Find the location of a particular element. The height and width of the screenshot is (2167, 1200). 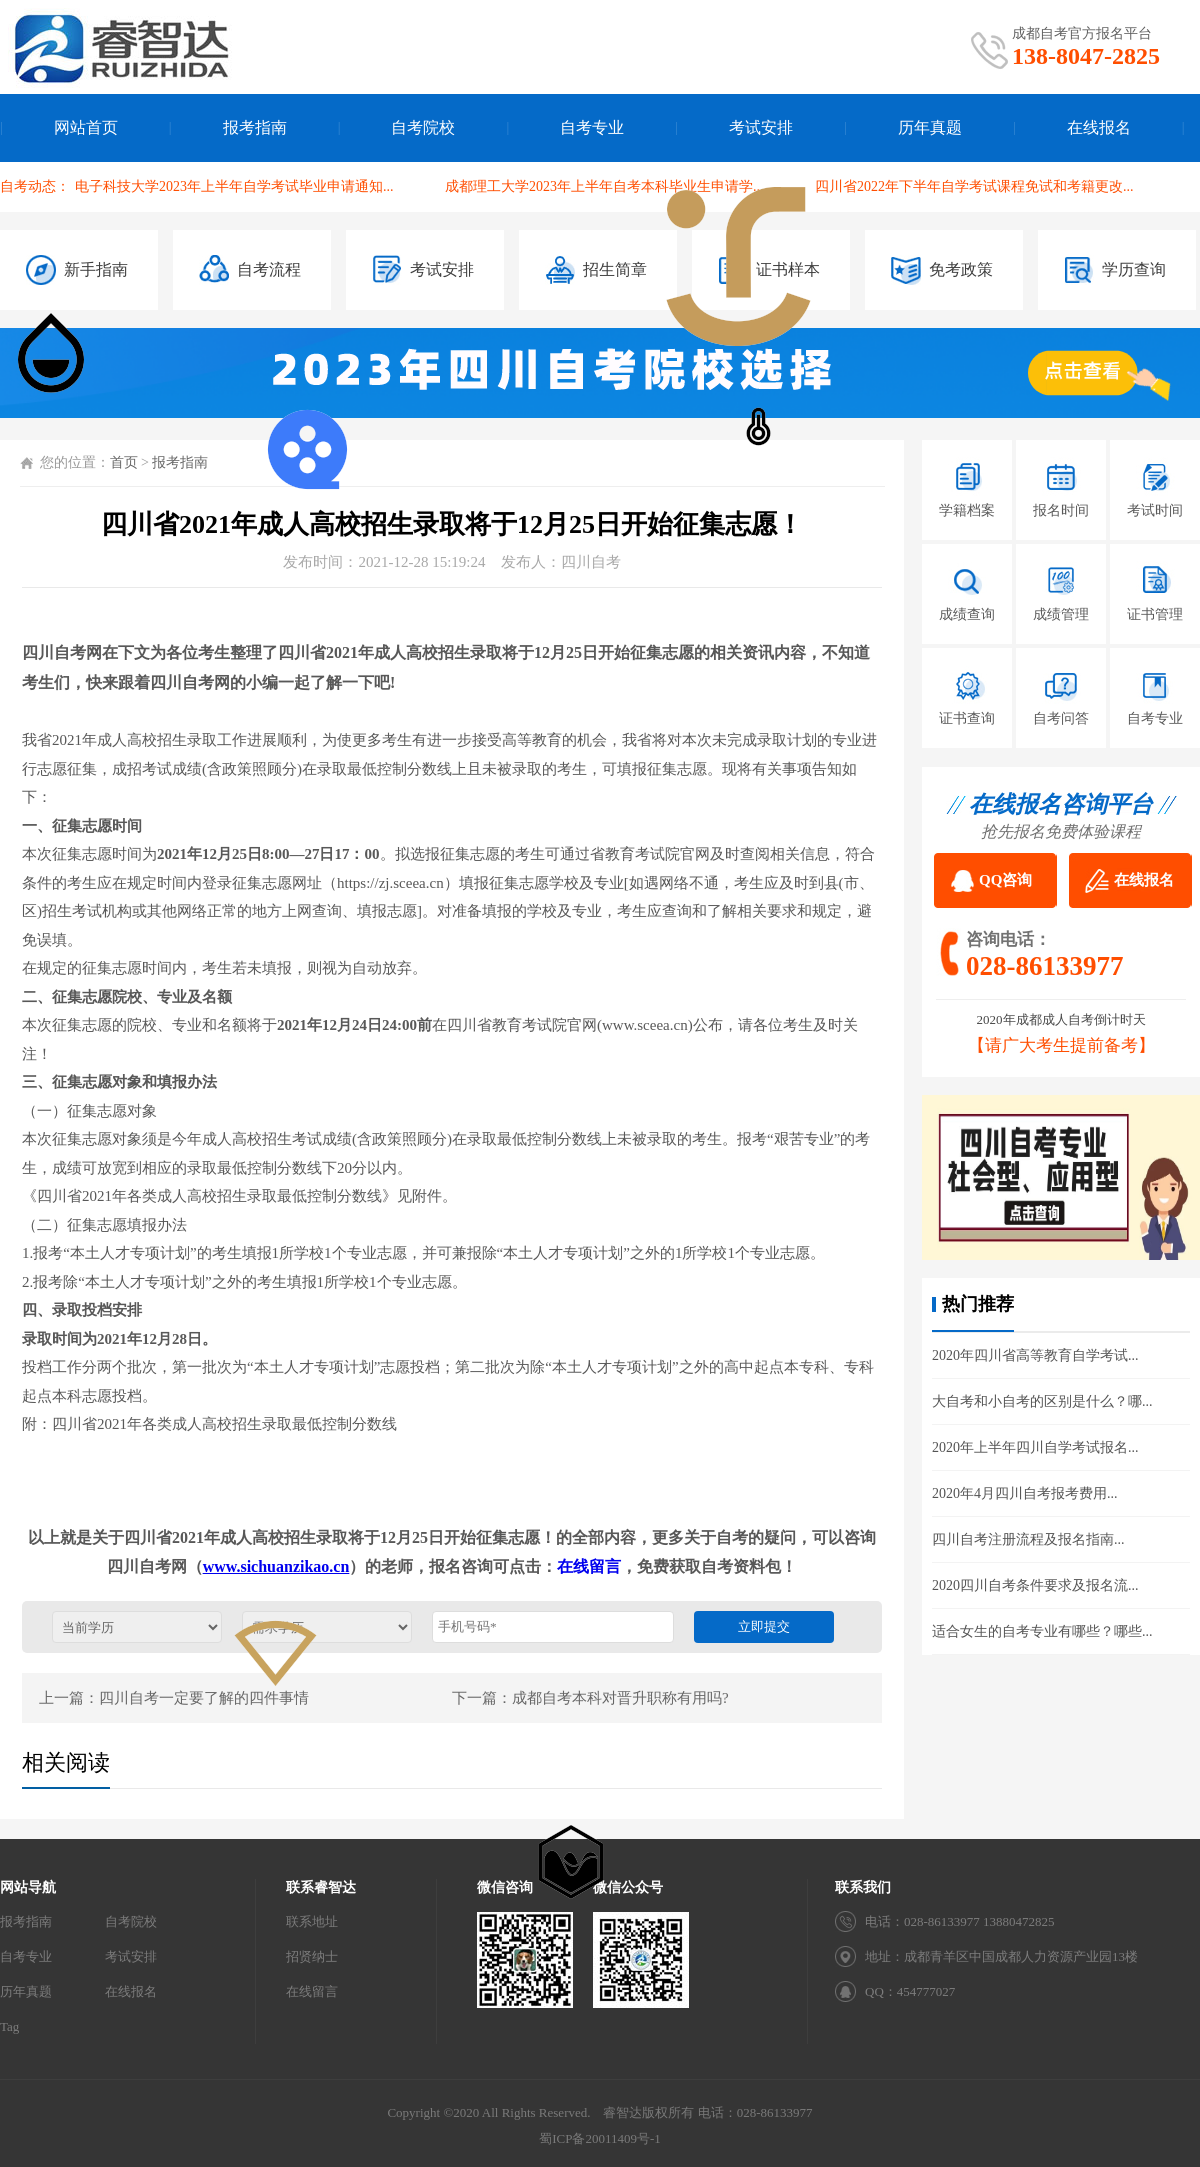

indicates wifi signal strength is located at coordinates (275, 1653).